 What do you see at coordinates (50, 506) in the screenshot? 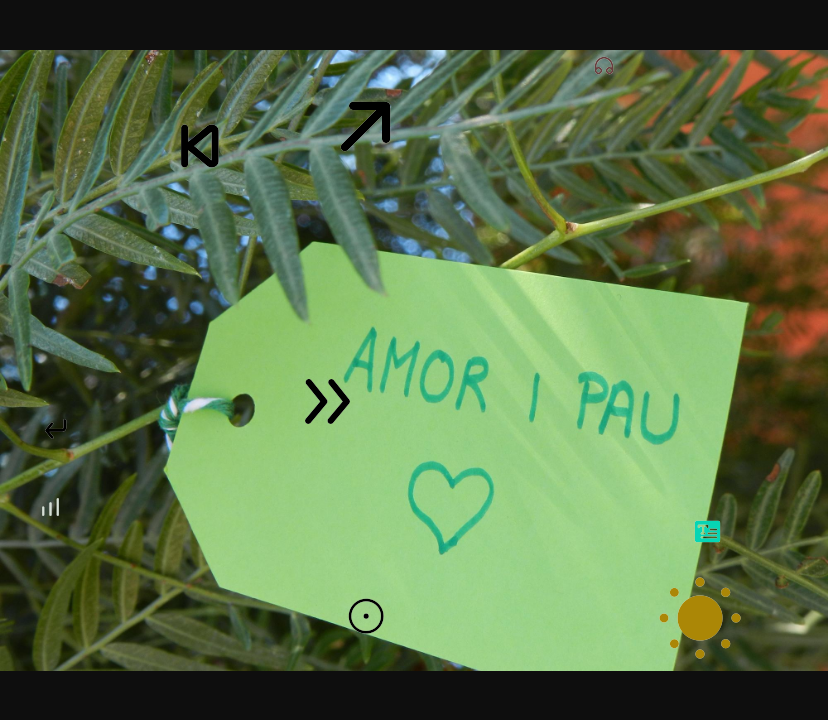
I see `view analytics or statistics` at bounding box center [50, 506].